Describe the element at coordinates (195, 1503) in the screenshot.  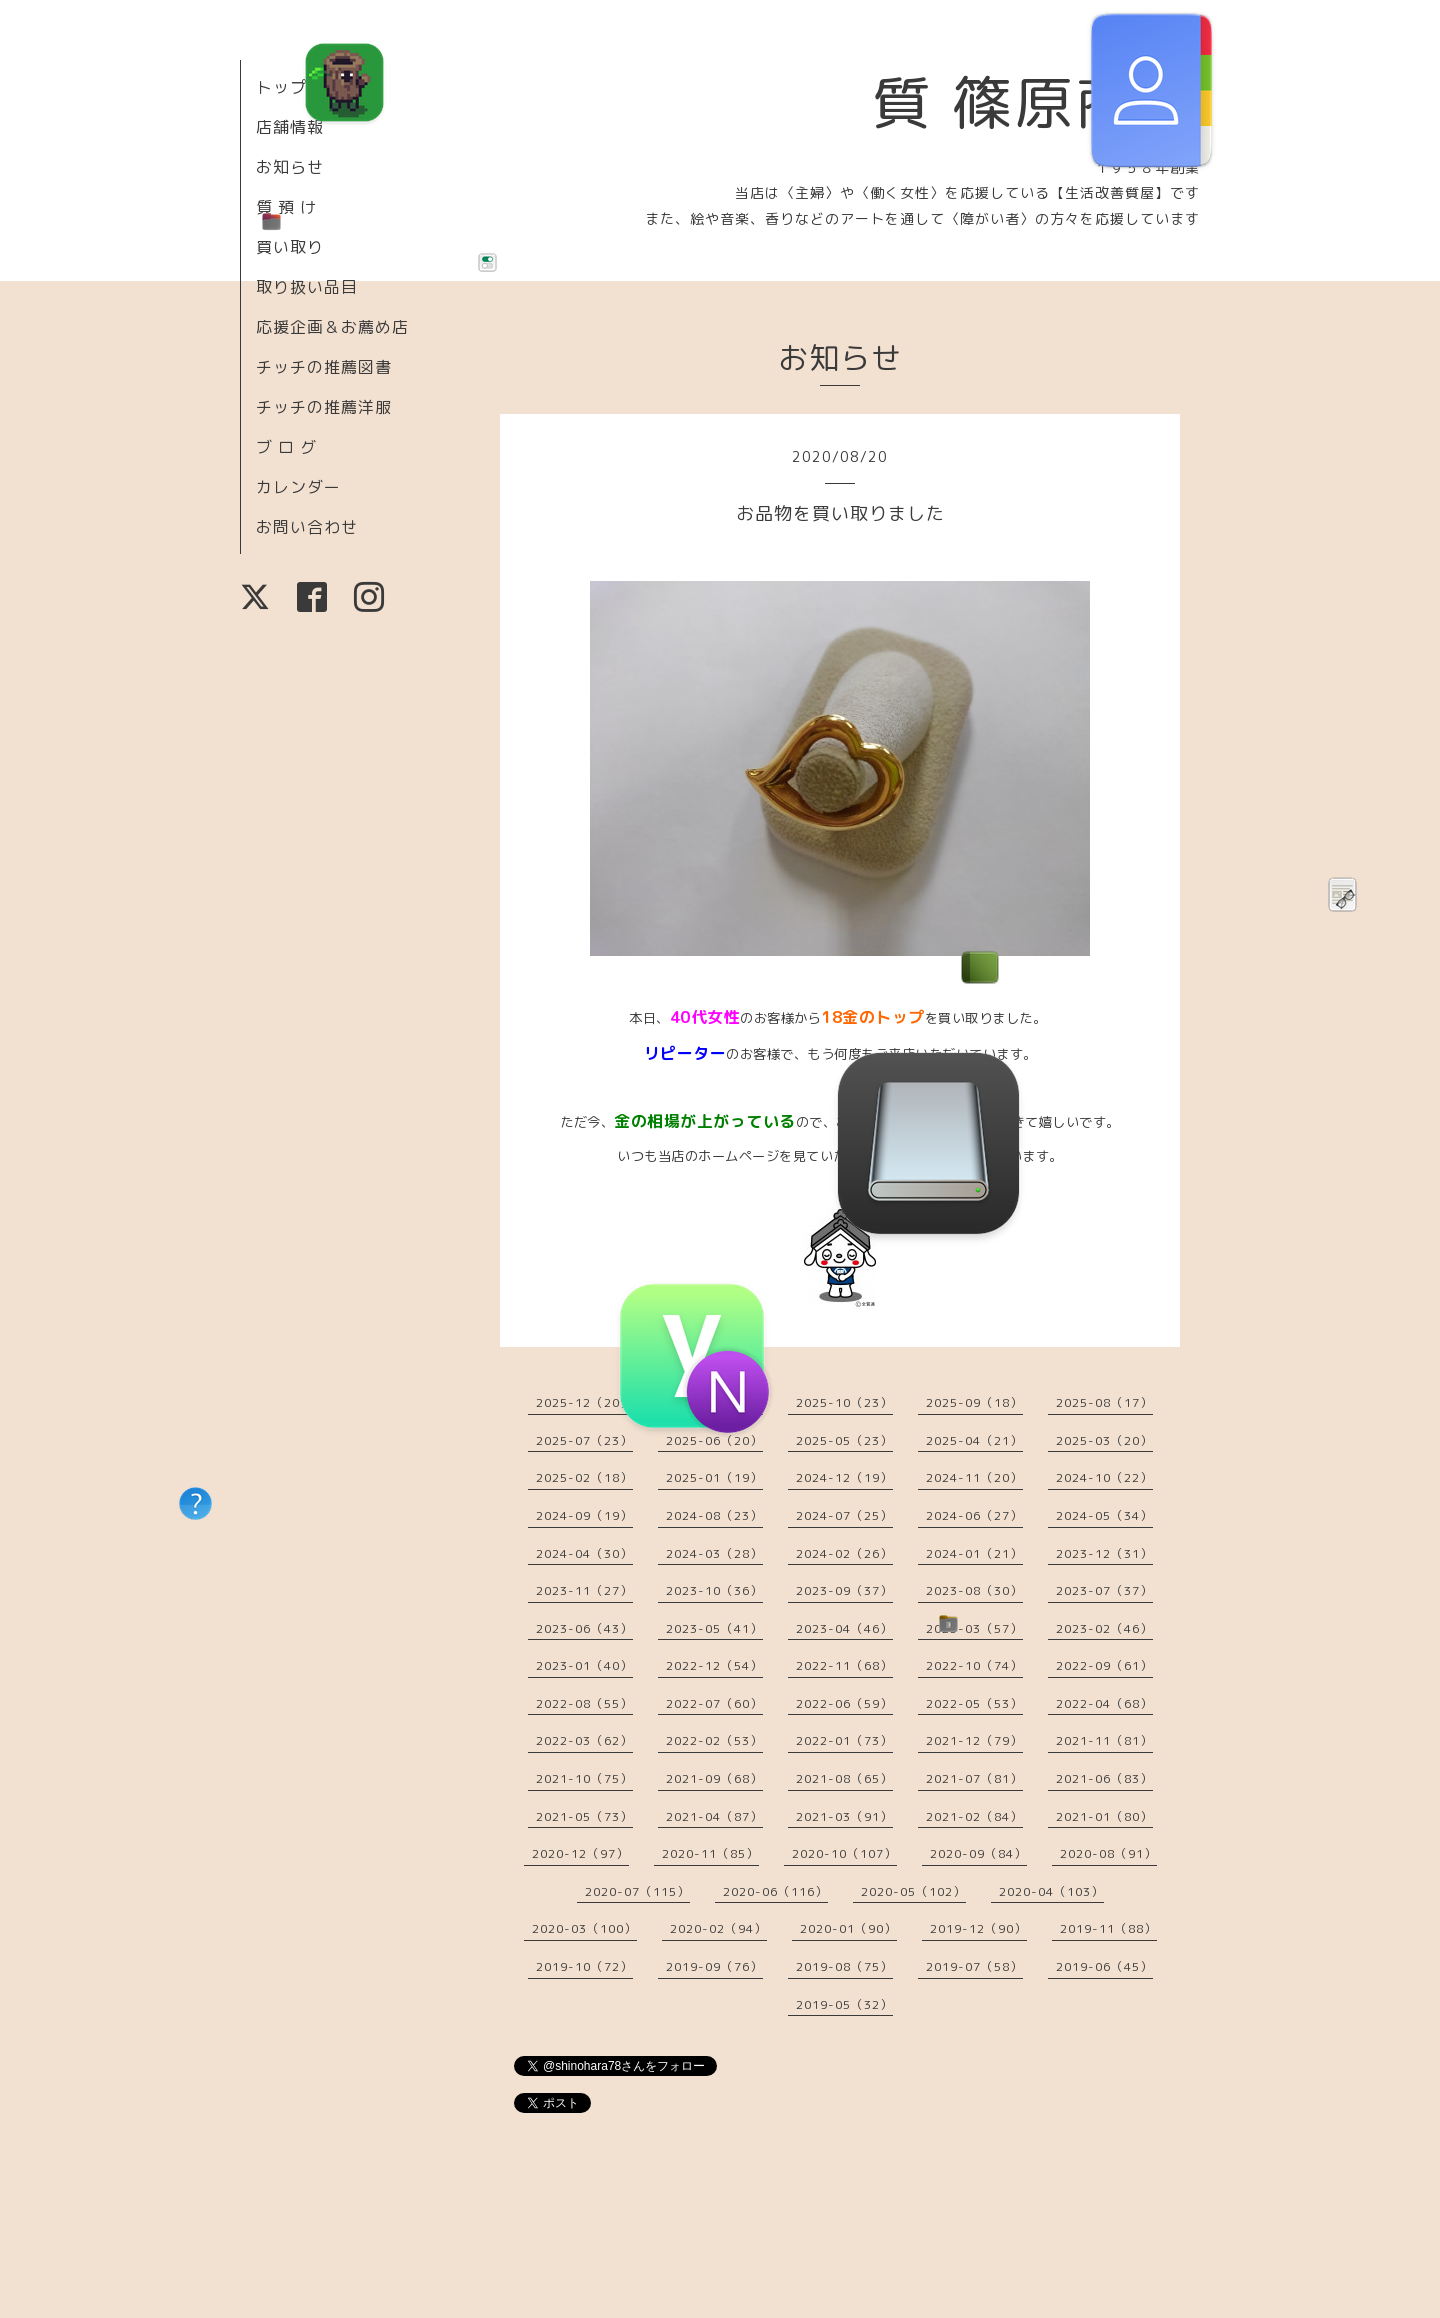
I see `open help documentation` at that location.